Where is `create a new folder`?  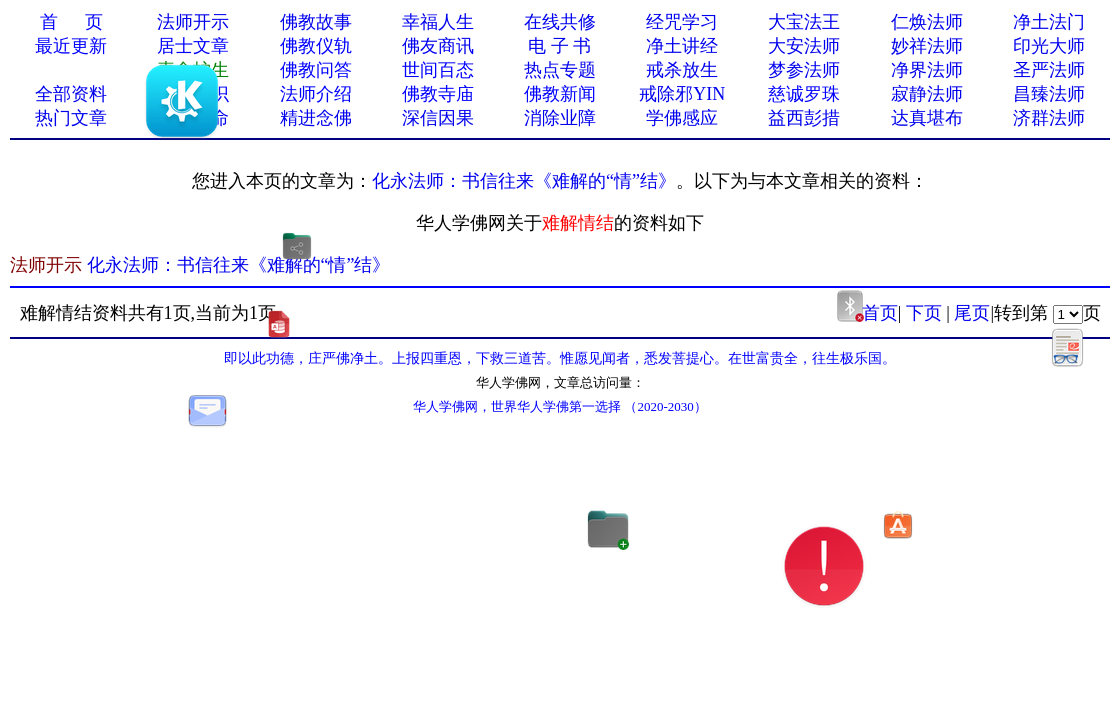 create a new folder is located at coordinates (608, 529).